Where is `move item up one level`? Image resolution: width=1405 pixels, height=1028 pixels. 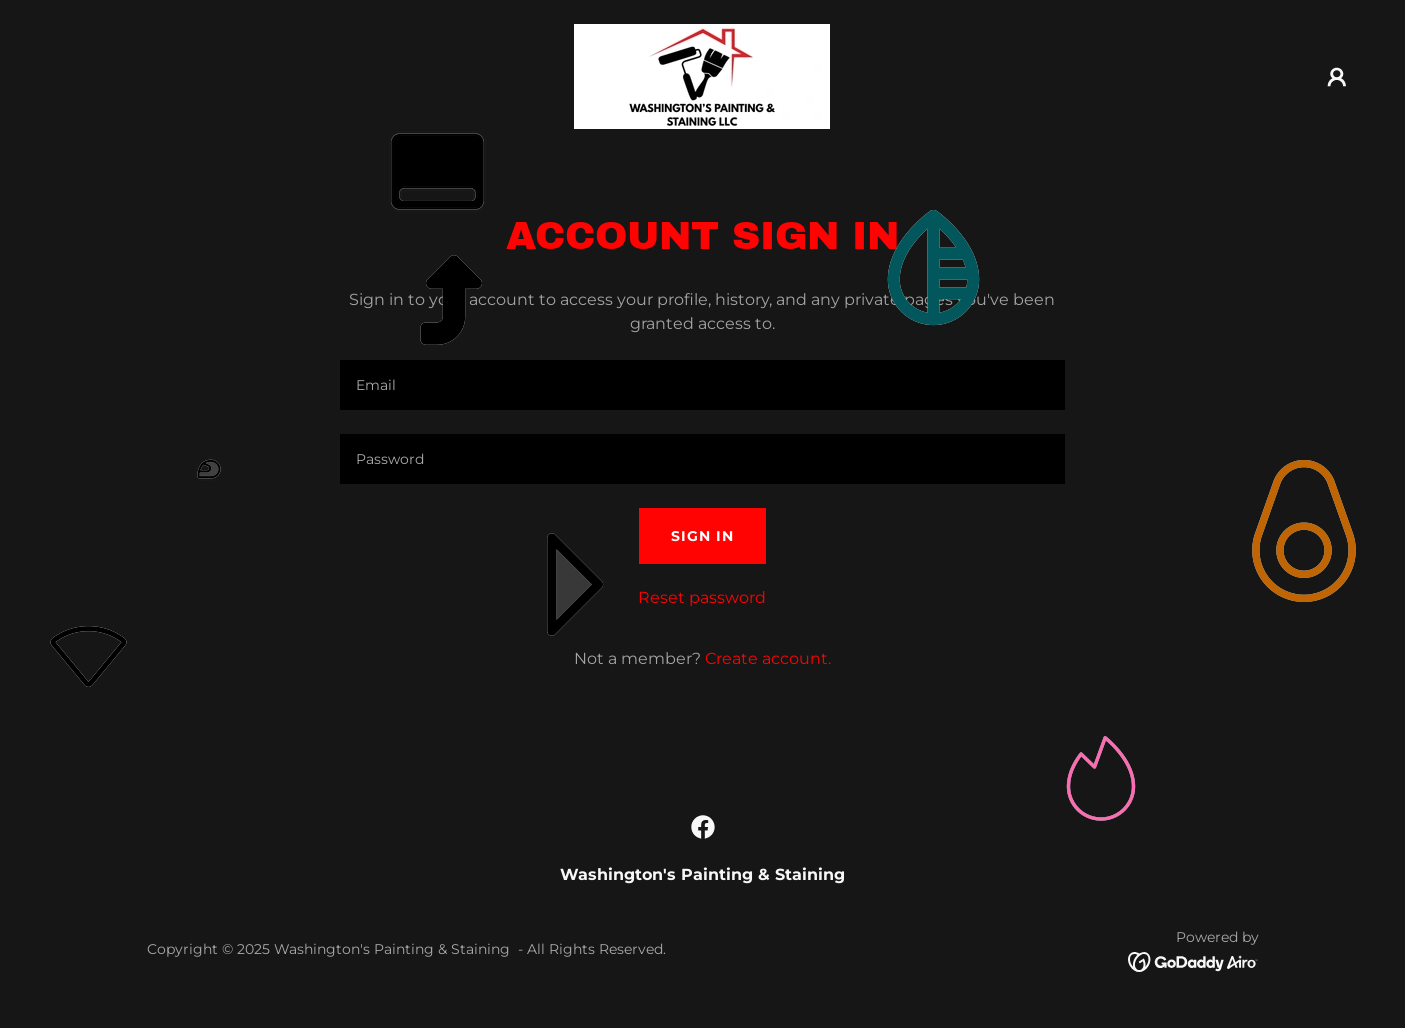 move item up one level is located at coordinates (454, 300).